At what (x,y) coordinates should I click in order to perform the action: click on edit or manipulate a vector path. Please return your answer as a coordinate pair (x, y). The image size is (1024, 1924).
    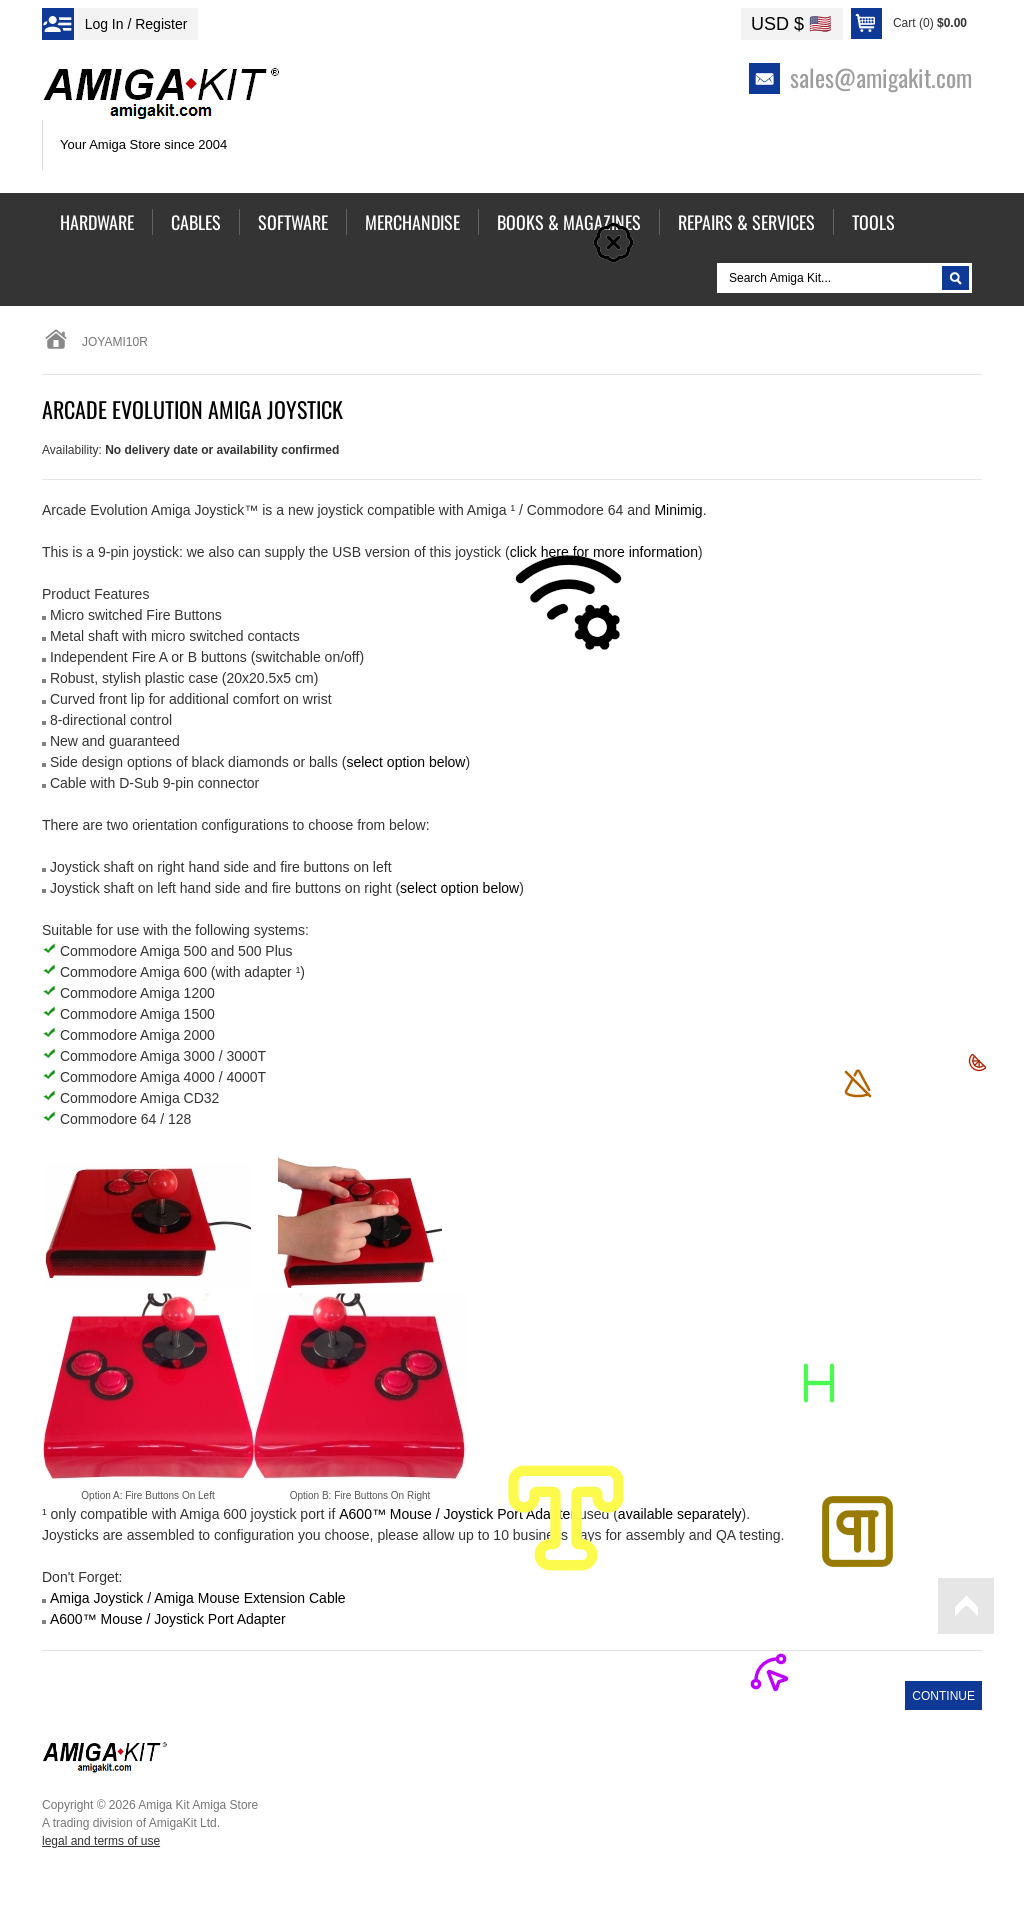
    Looking at the image, I should click on (768, 1671).